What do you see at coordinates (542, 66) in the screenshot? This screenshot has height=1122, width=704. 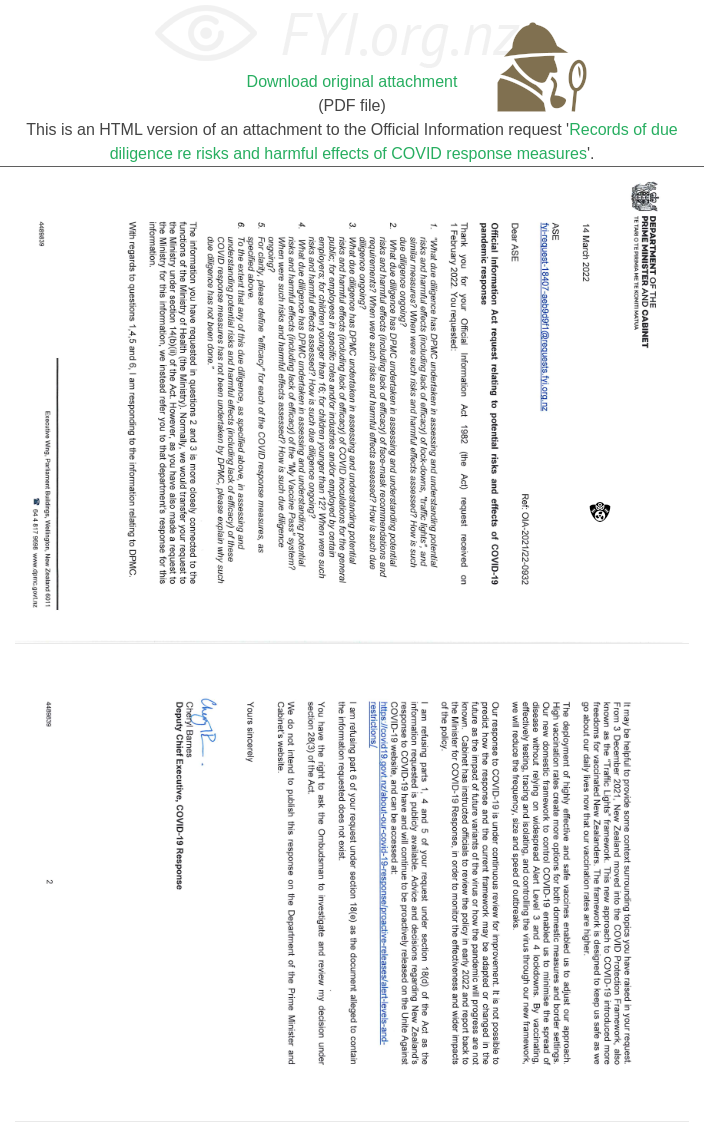 I see `search or investigate content` at bounding box center [542, 66].